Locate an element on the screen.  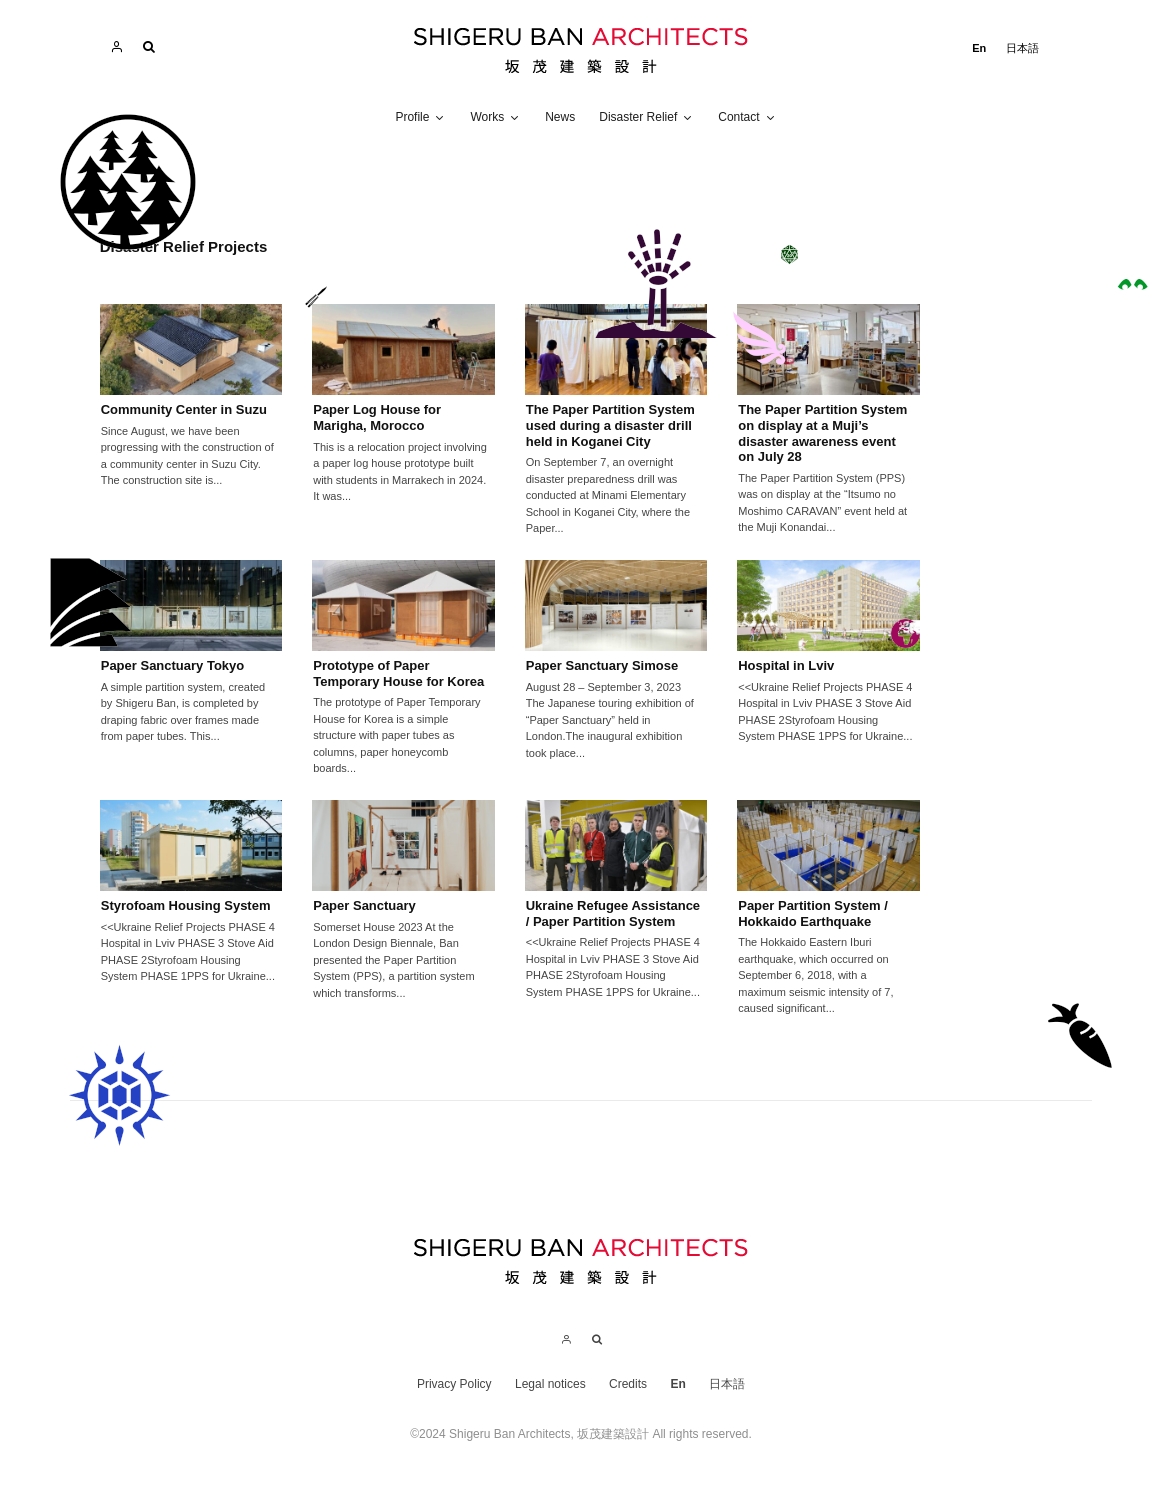
explore forest or nature areas in-game is located at coordinates (128, 182).